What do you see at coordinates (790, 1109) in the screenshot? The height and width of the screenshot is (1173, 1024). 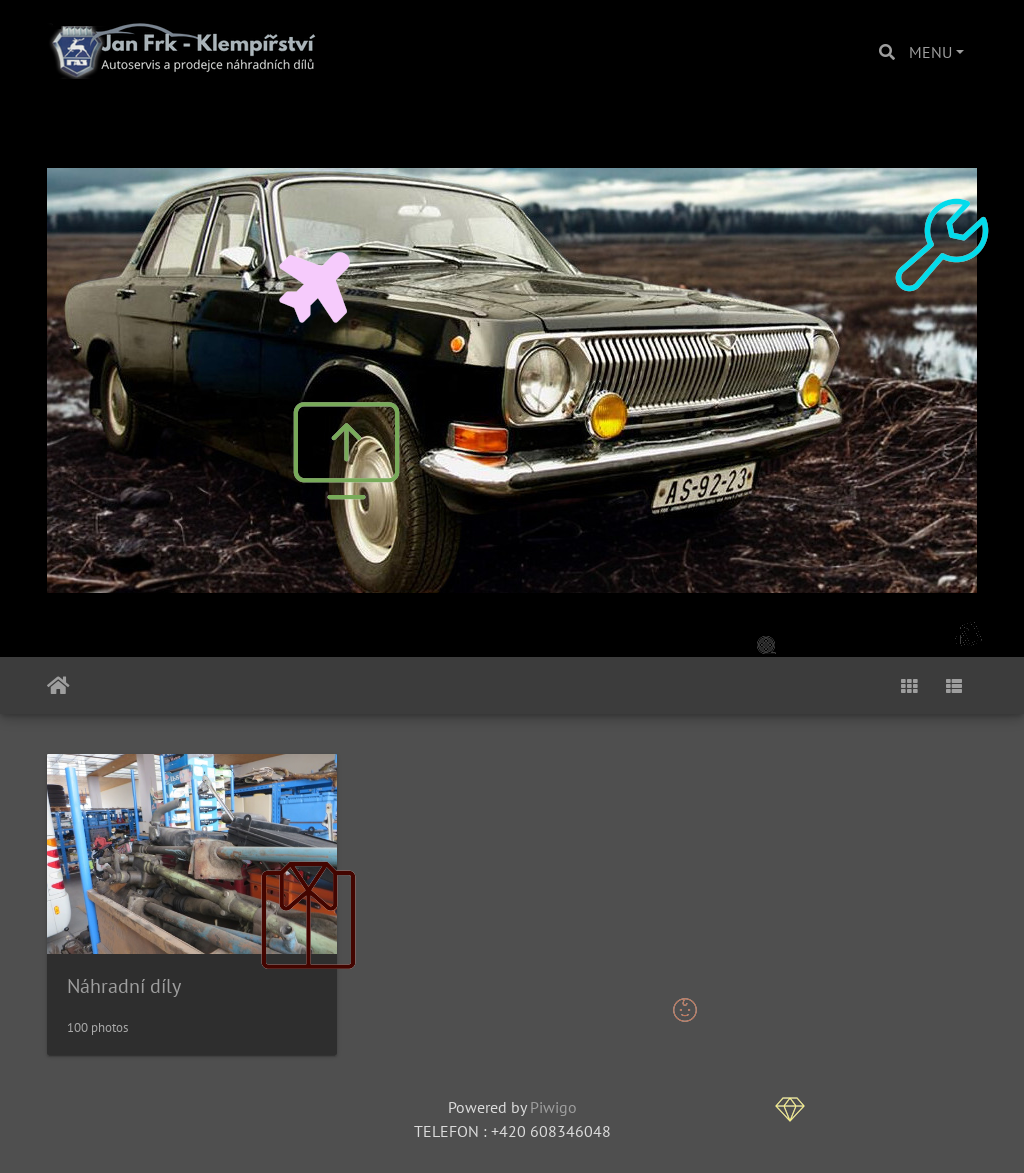 I see `open sketch design app` at bounding box center [790, 1109].